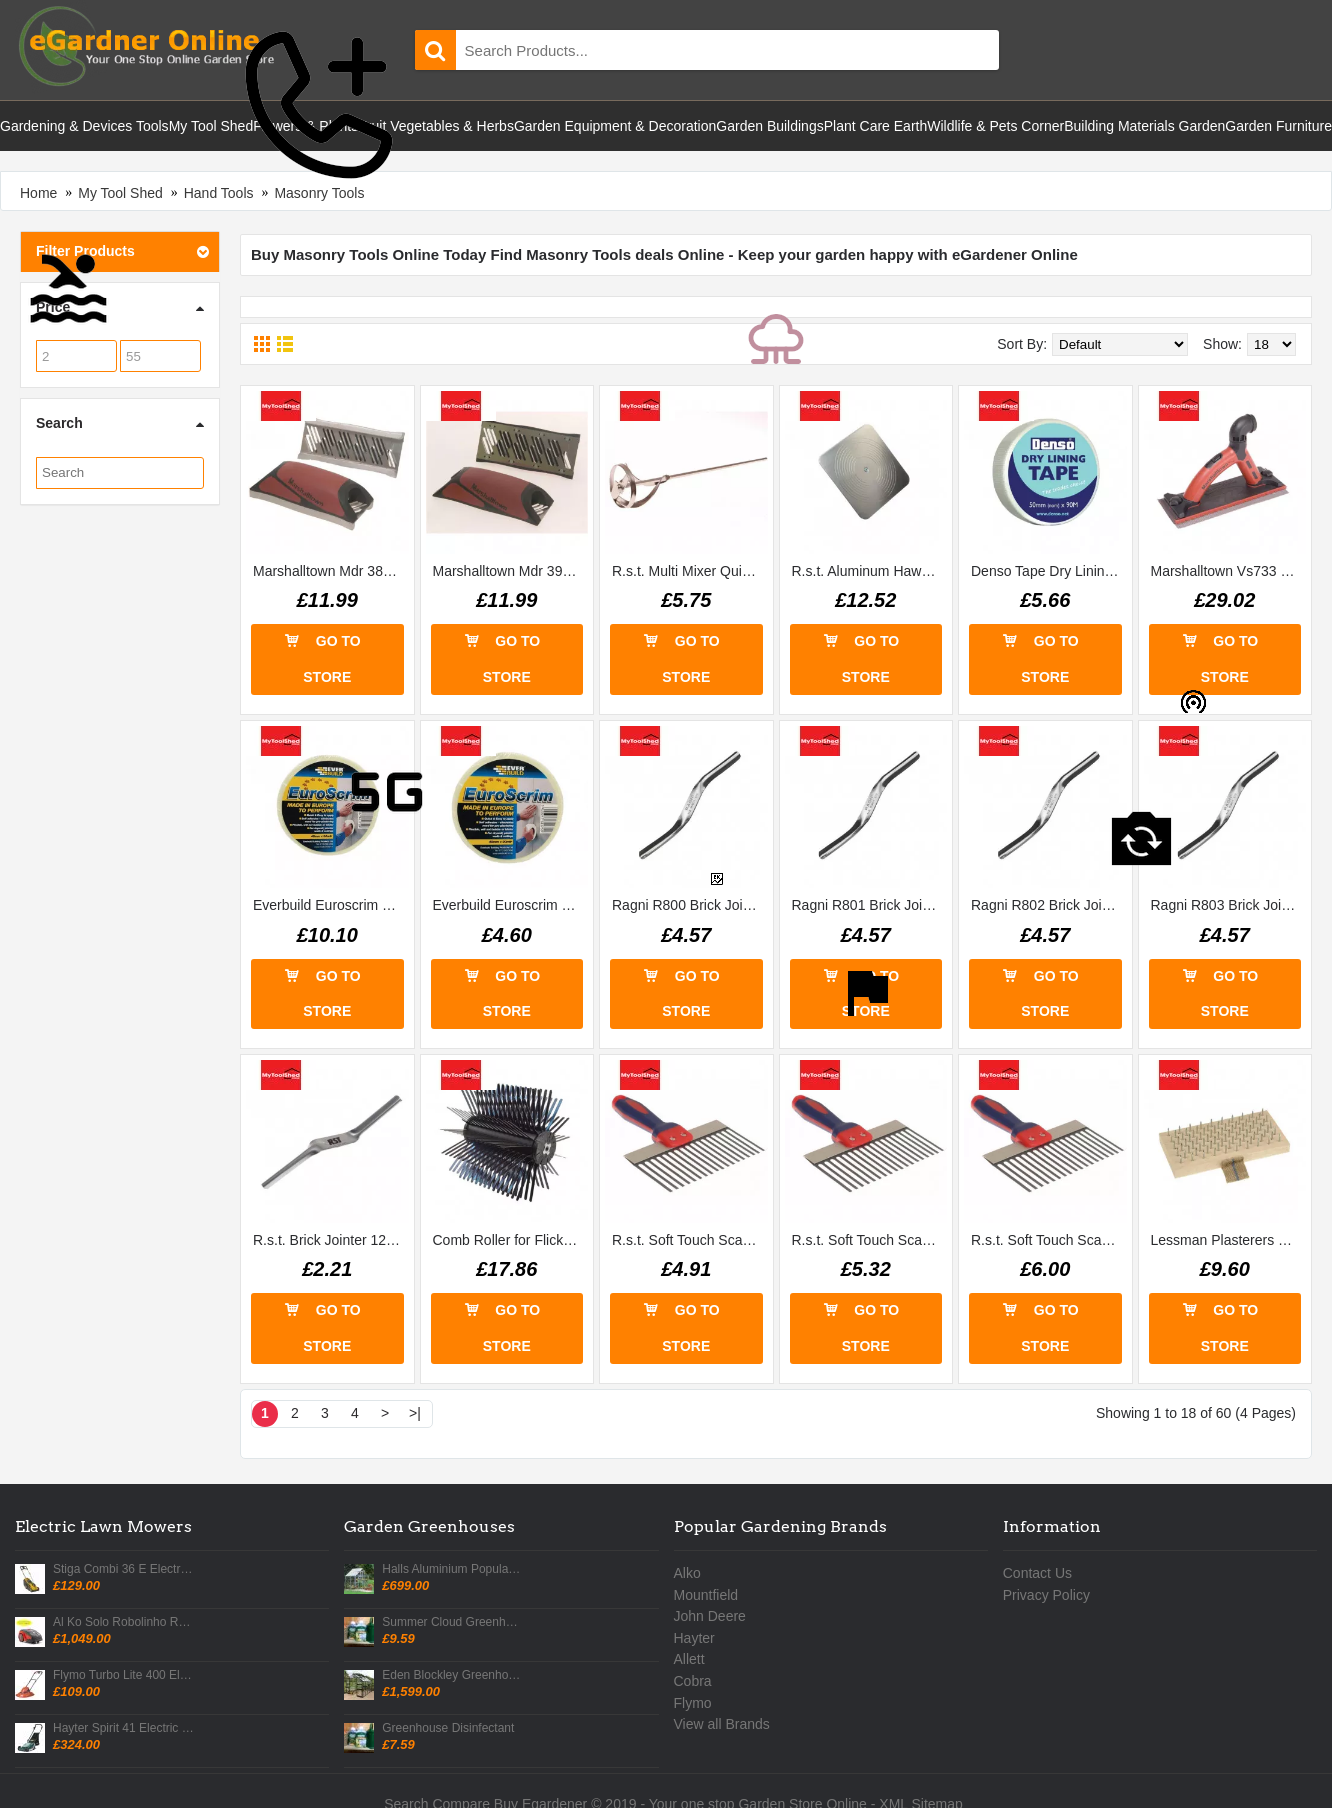 The image size is (1332, 1808). What do you see at coordinates (387, 792) in the screenshot?
I see `indicates 5G network connectivity` at bounding box center [387, 792].